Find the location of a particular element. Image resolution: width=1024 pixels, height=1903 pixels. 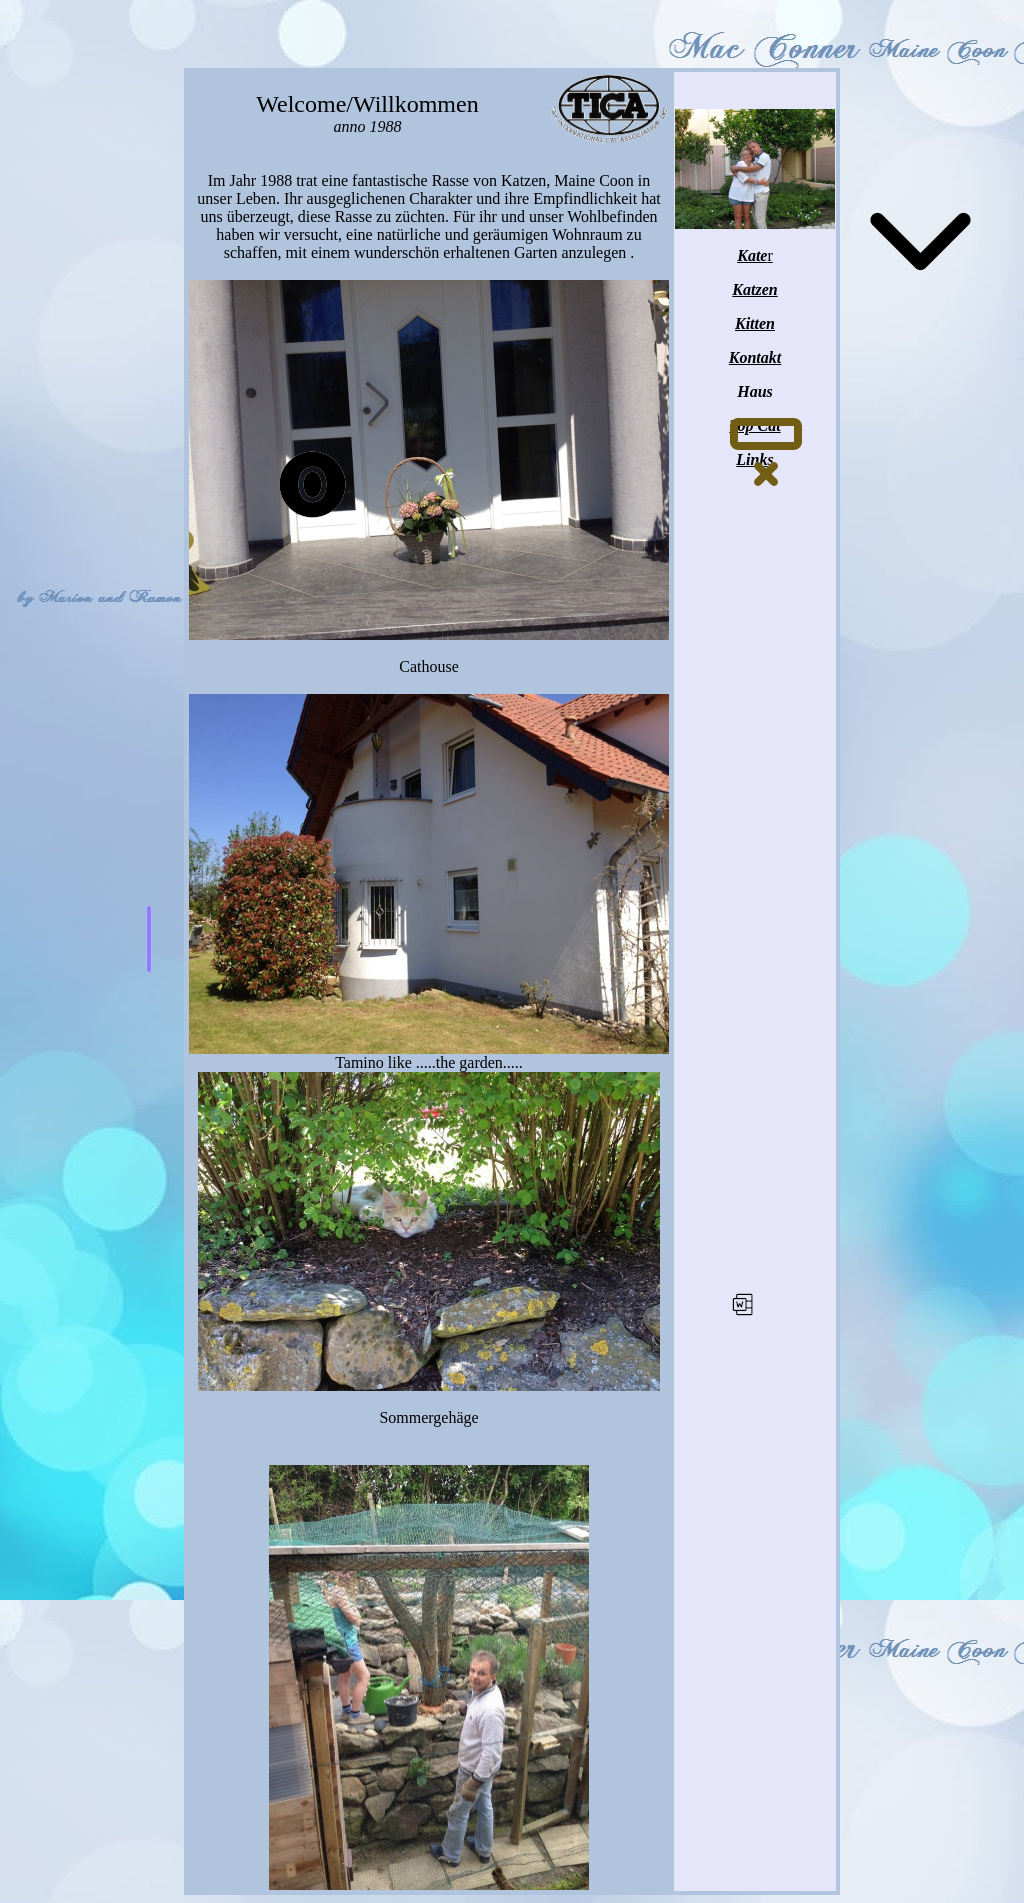

remove a row from a table or spreadsheet is located at coordinates (766, 450).